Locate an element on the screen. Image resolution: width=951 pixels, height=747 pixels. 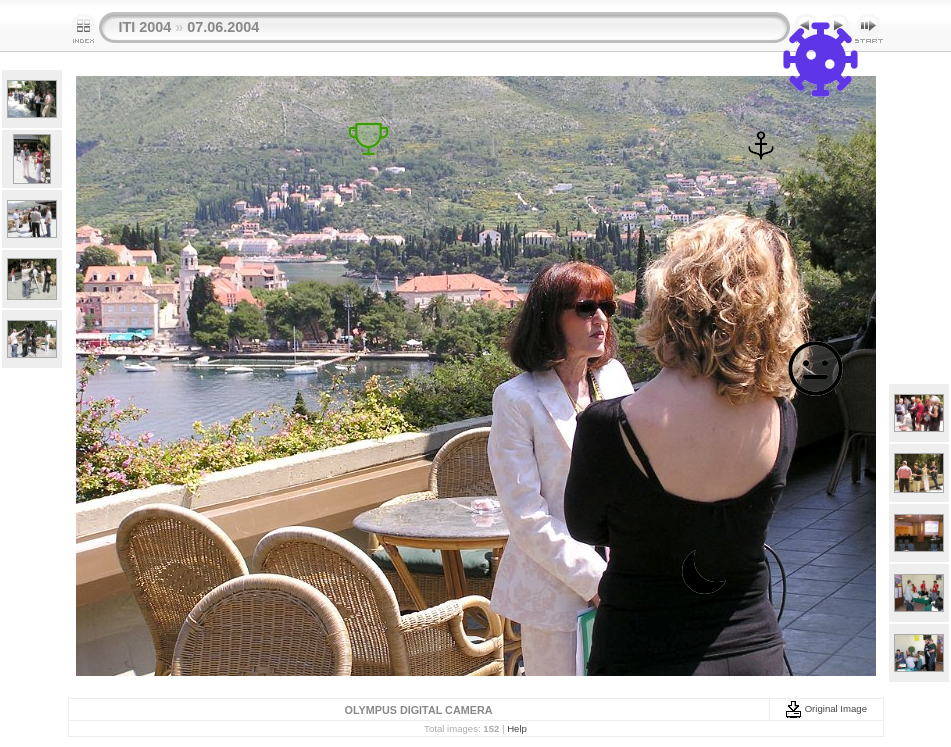
indicates covid-19 related information or resources is located at coordinates (820, 59).